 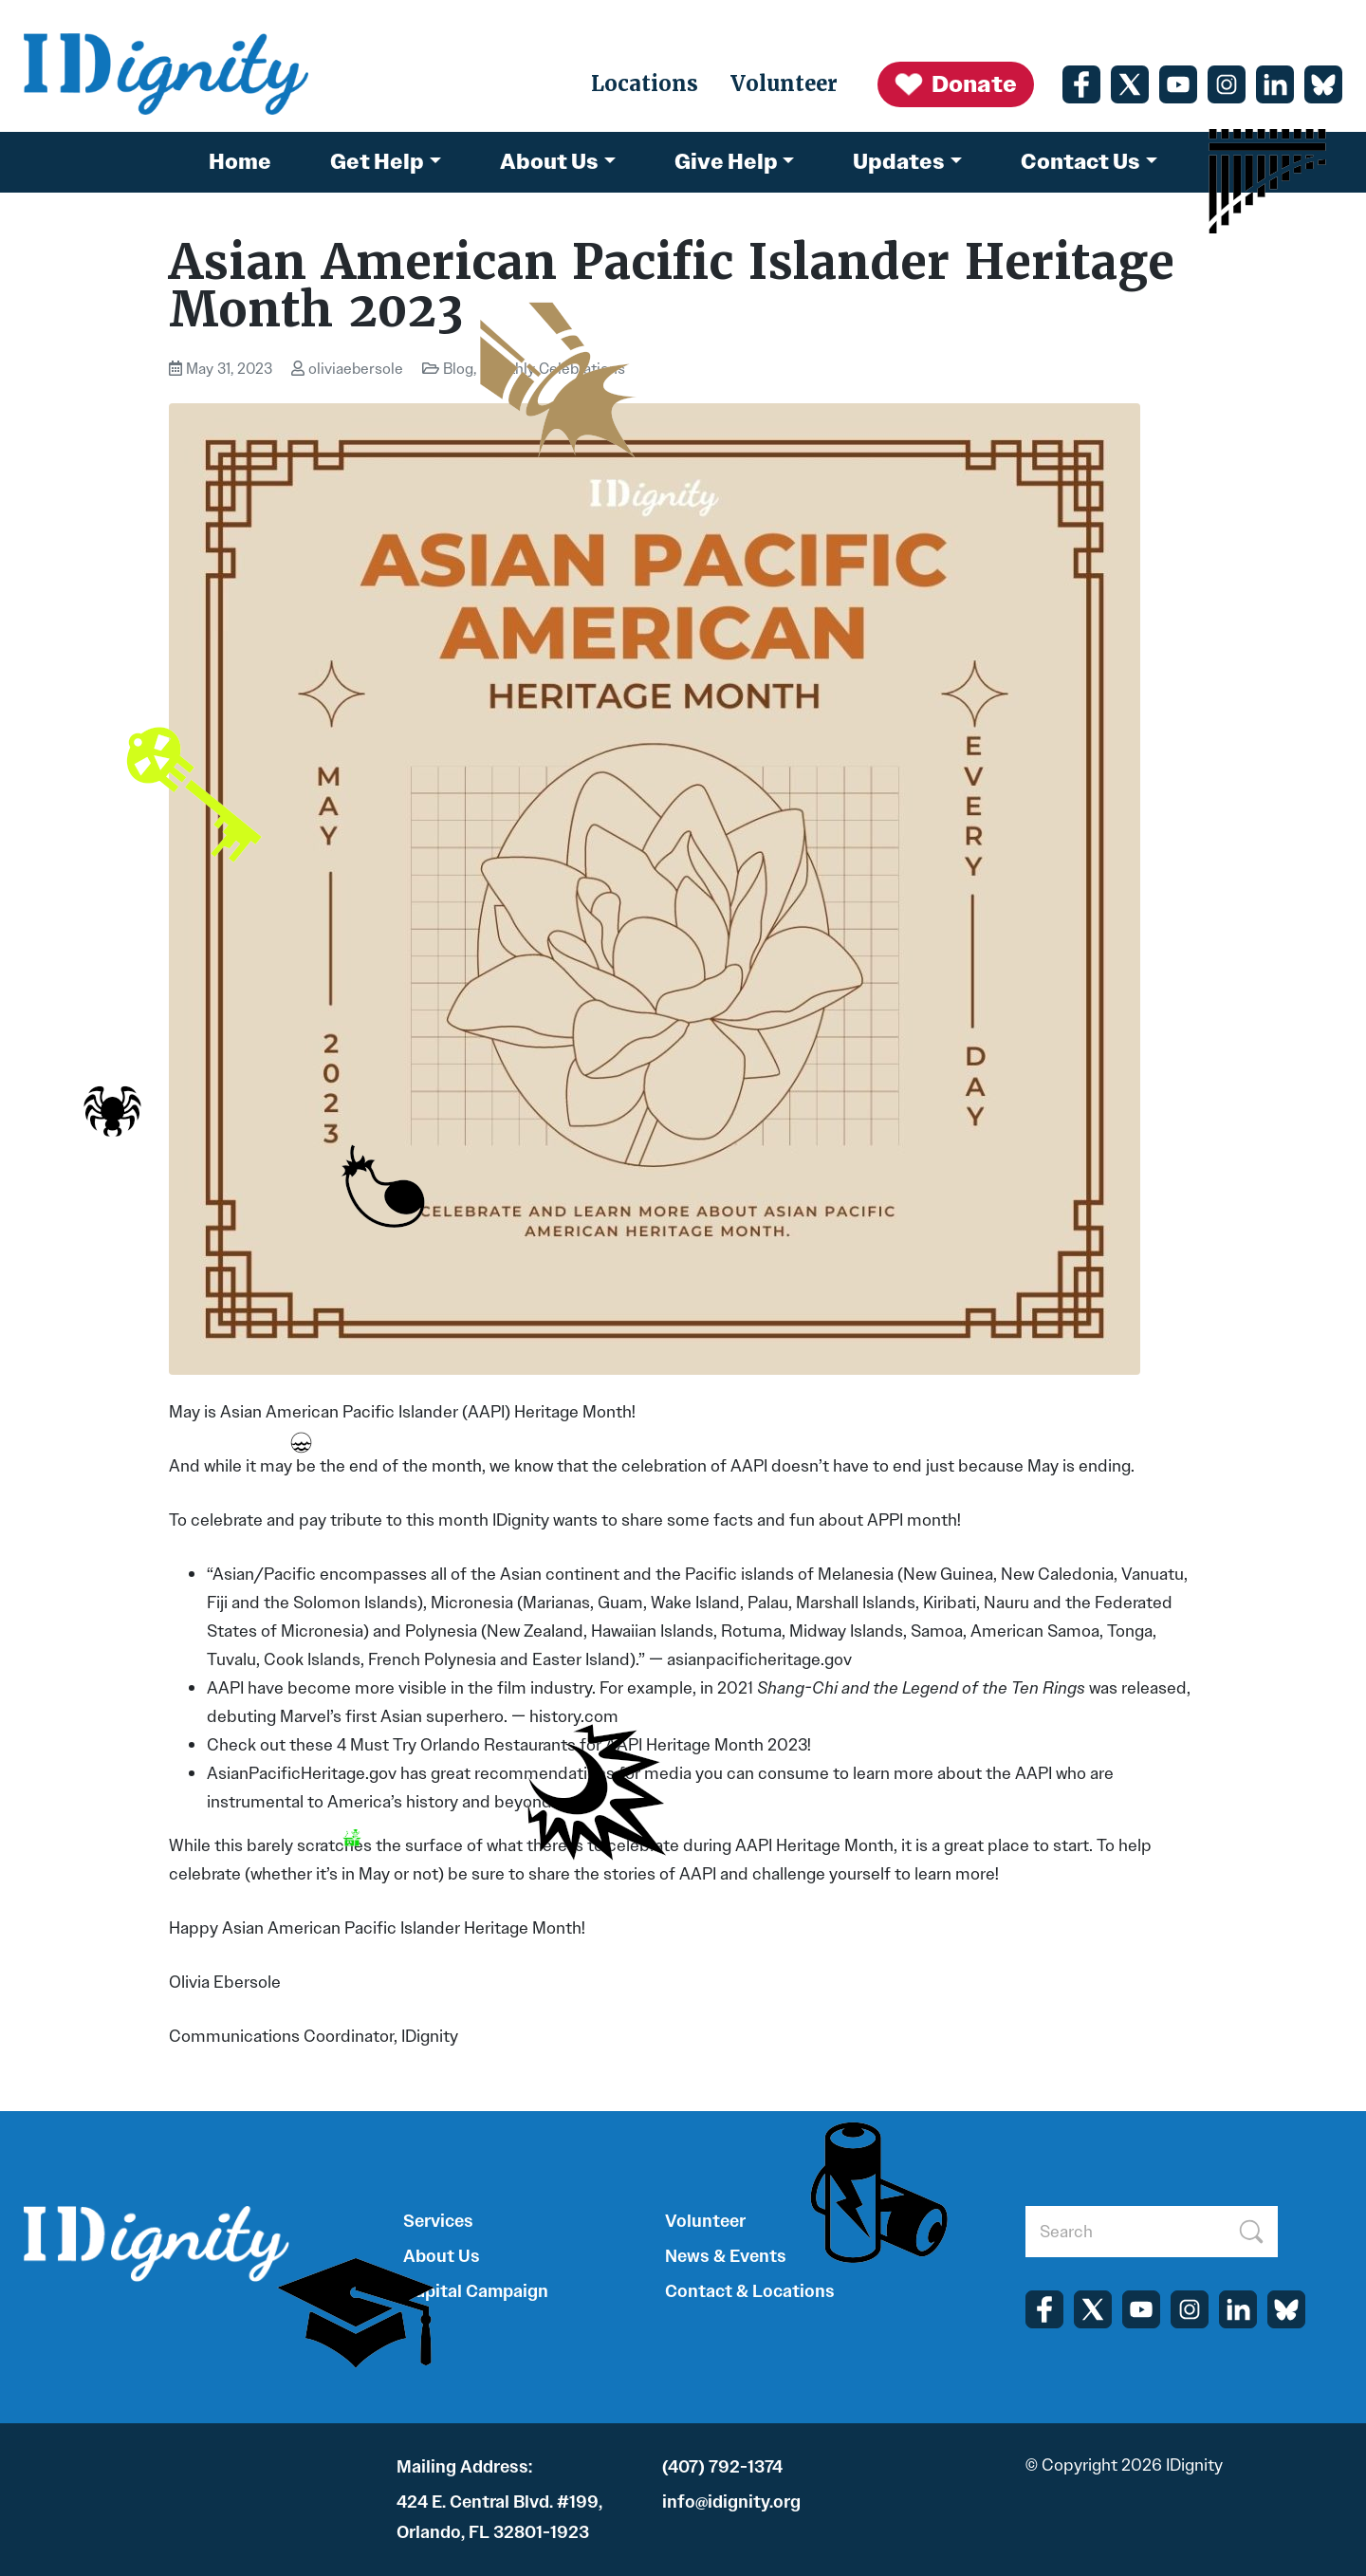 I want to click on indicates electrical or energy surge event, so click(x=598, y=1791).